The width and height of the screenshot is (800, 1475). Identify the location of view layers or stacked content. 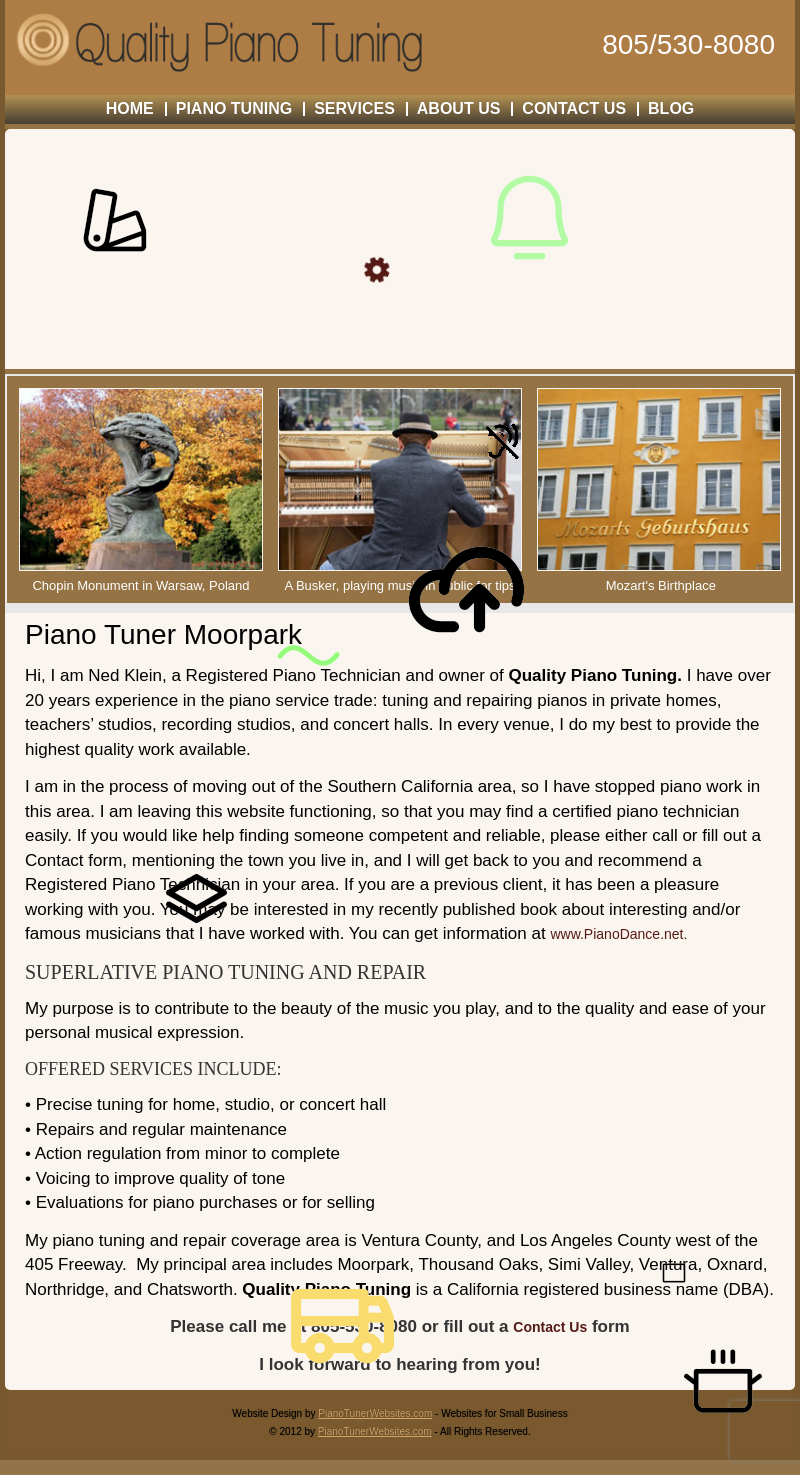
(196, 899).